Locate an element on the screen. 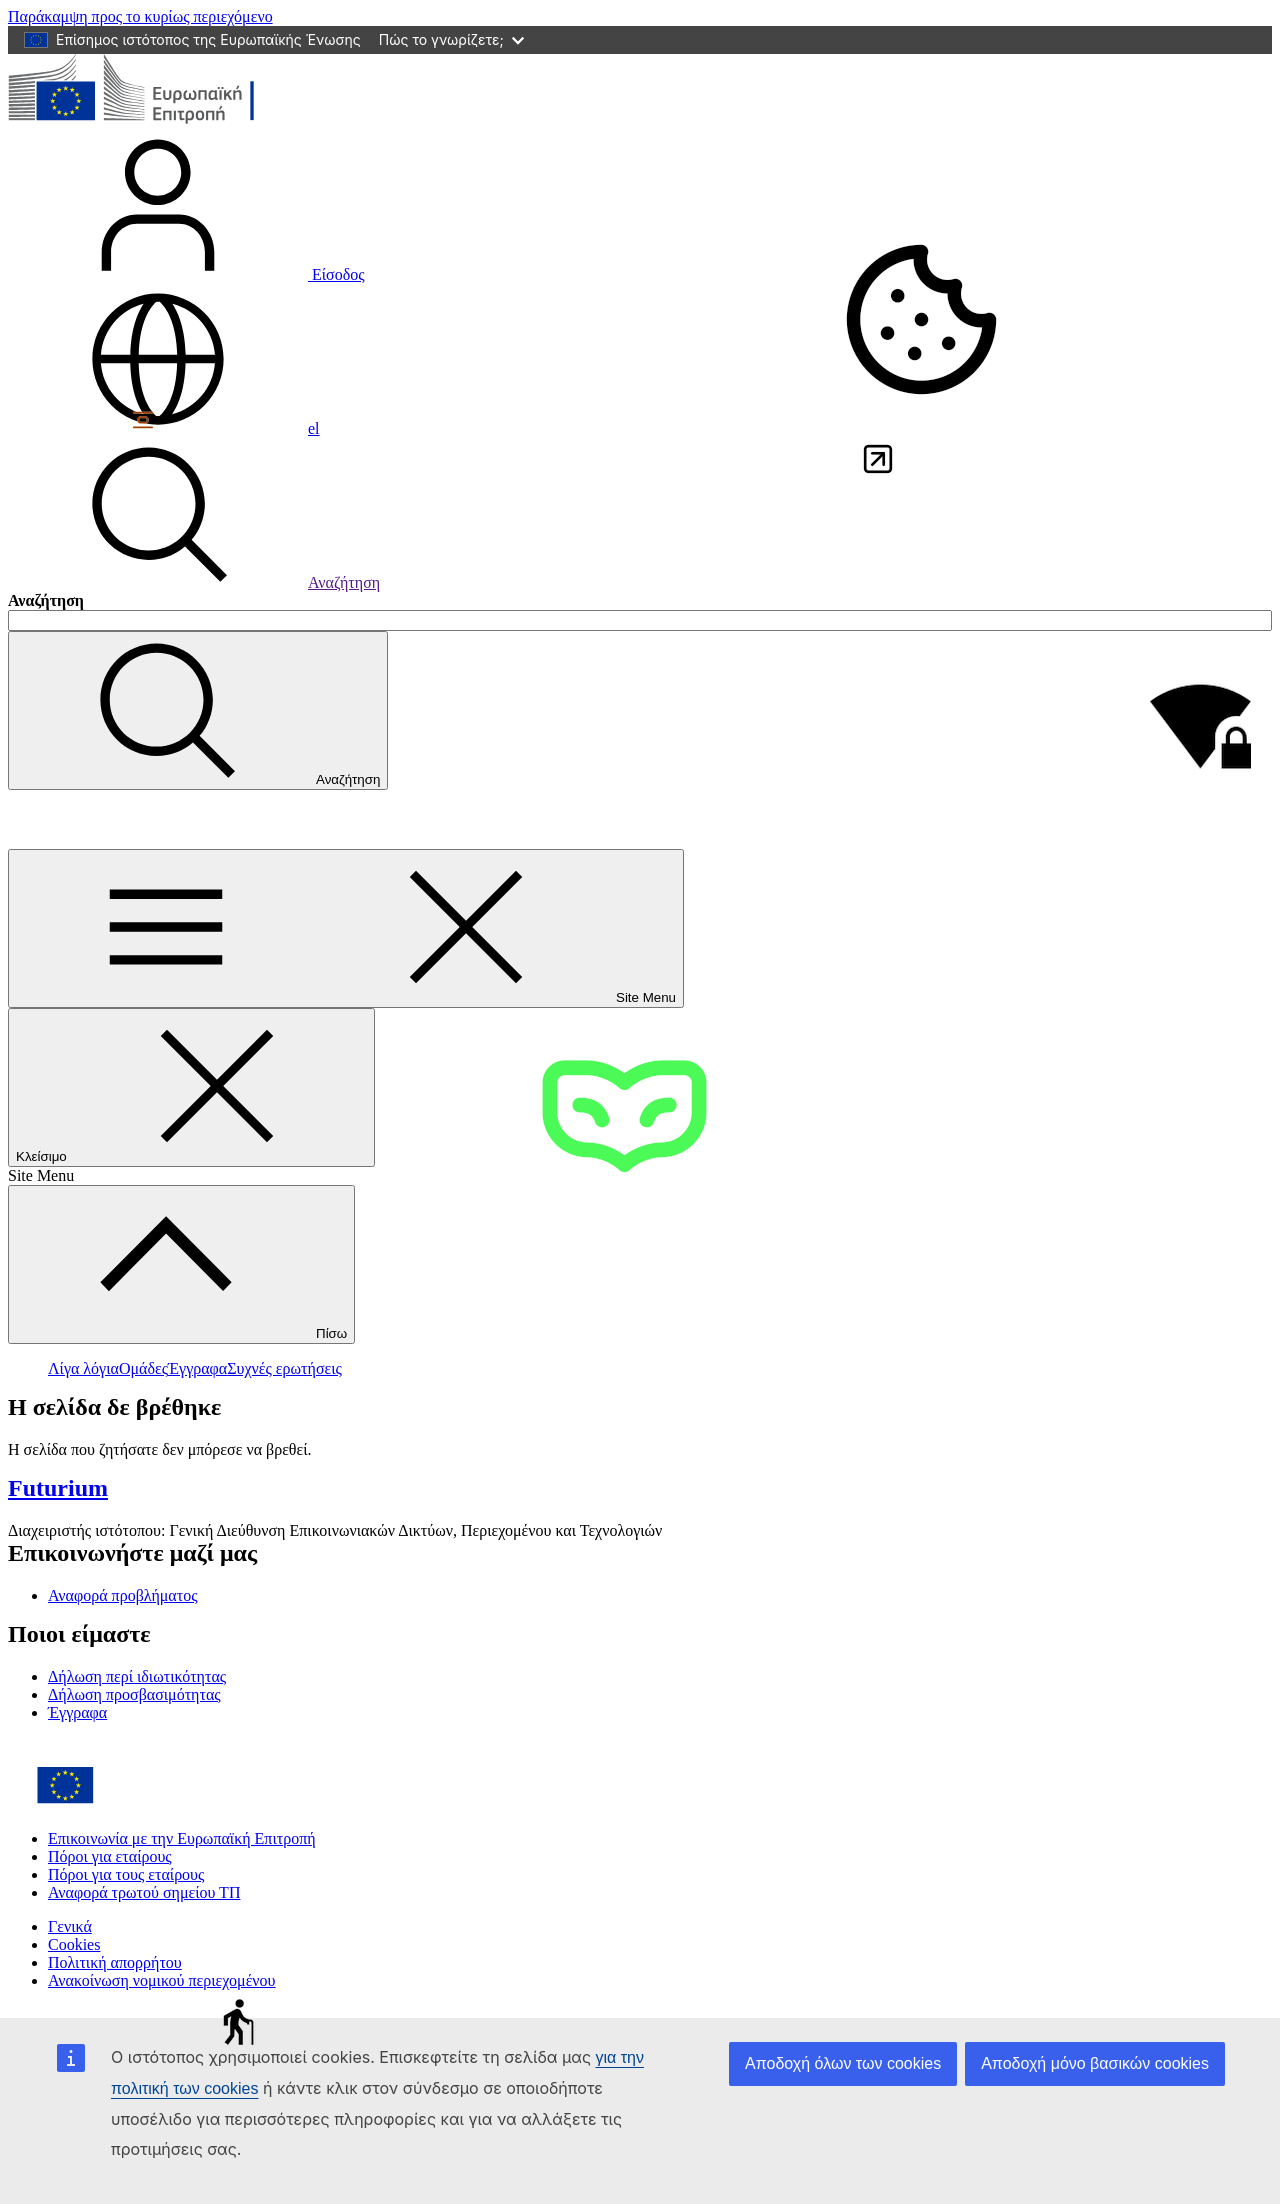  manage cookie preferences is located at coordinates (921, 319).